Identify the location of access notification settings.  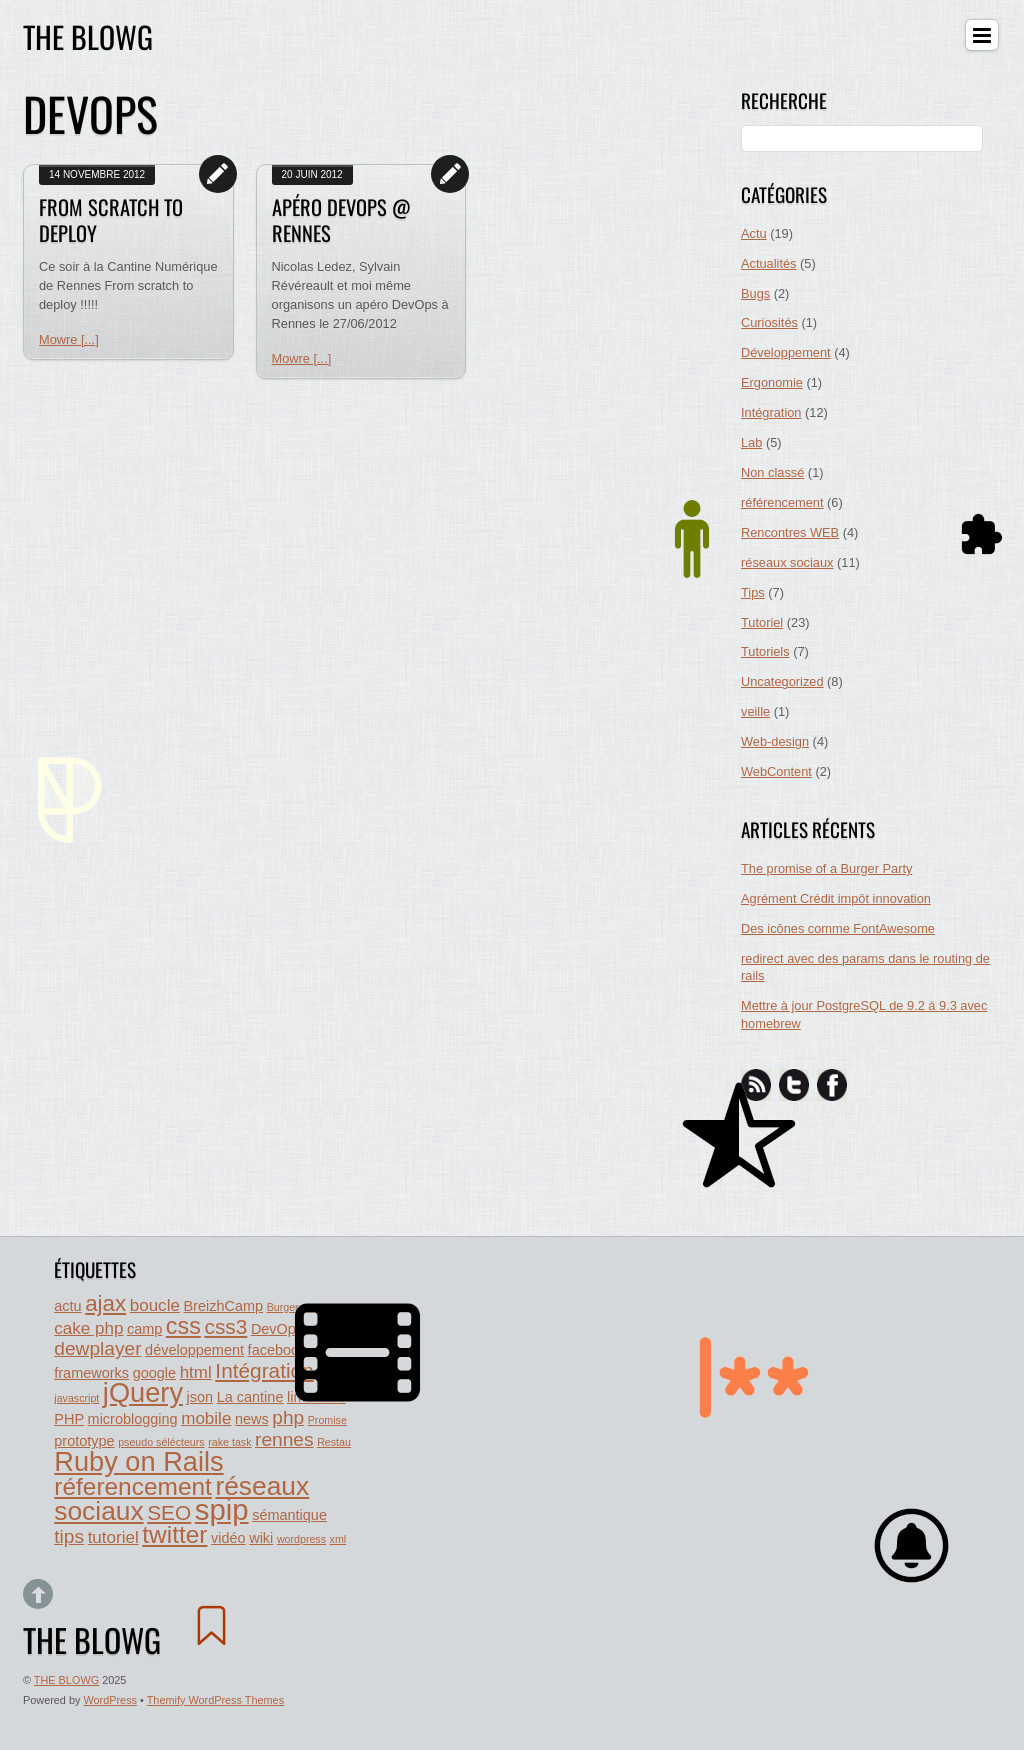
(911, 1545).